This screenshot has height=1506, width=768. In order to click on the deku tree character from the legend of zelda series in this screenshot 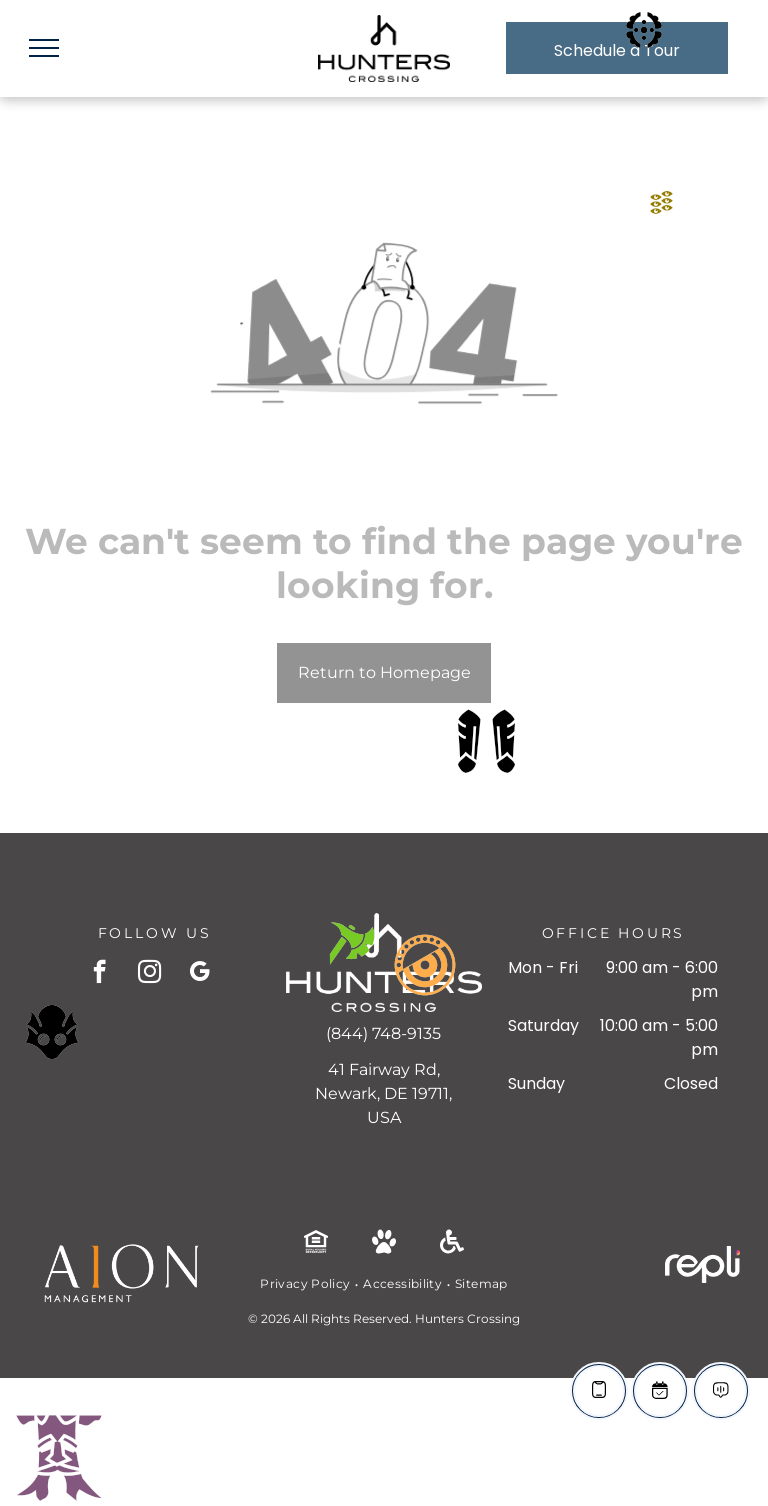, I will do `click(59, 1458)`.